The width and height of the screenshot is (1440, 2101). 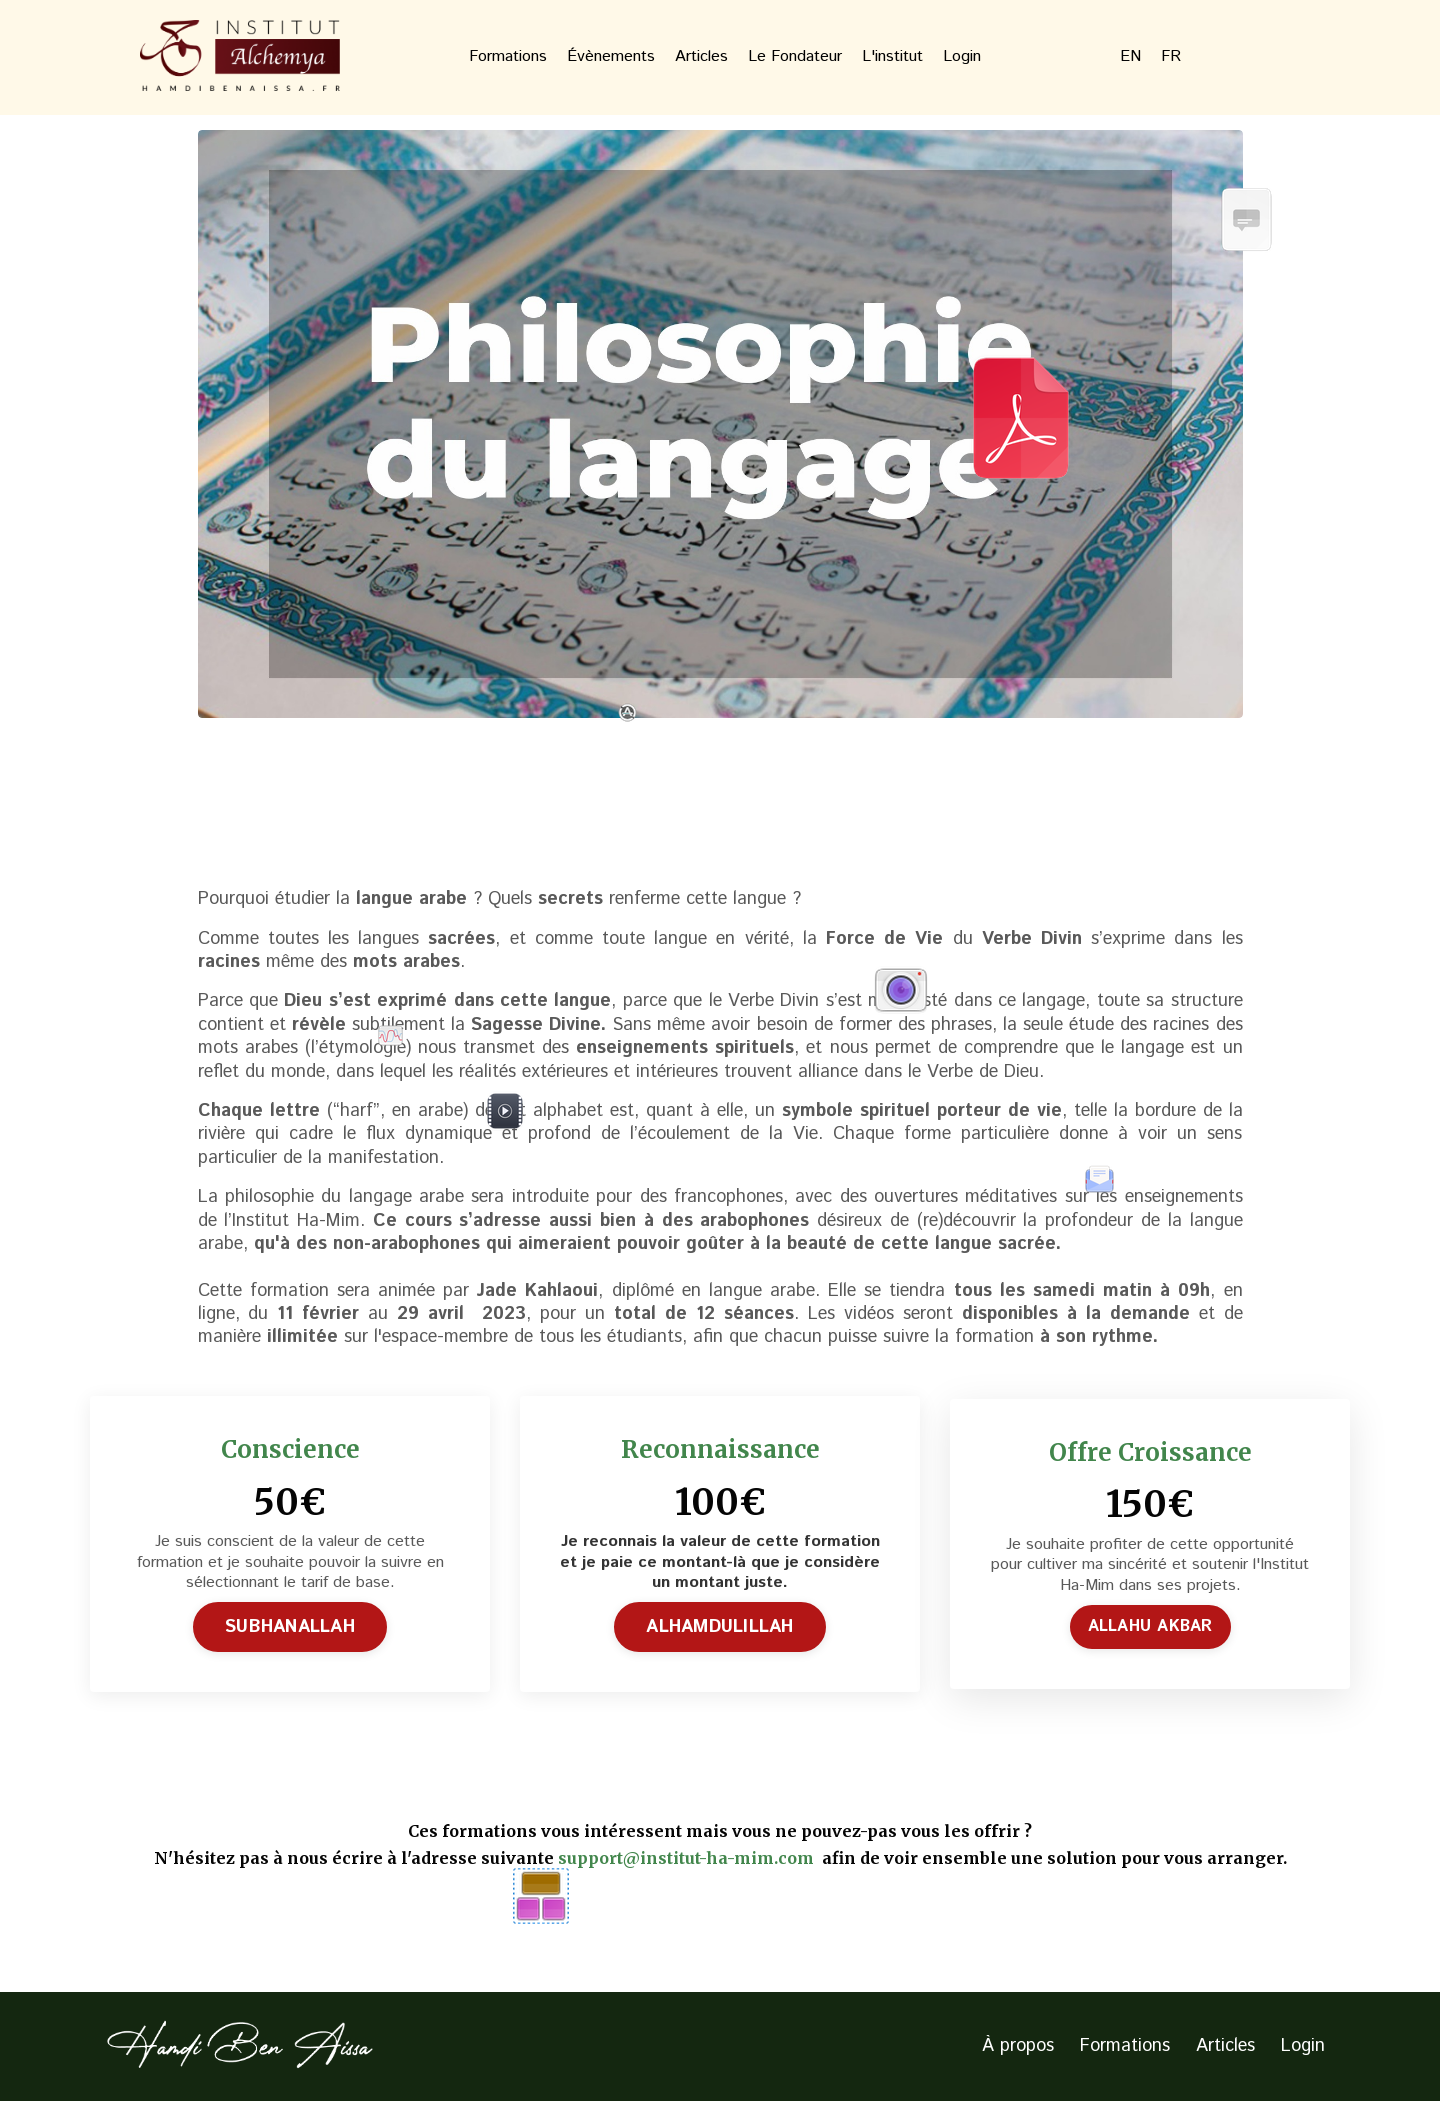 What do you see at coordinates (1021, 418) in the screenshot?
I see `open a PDF document` at bounding box center [1021, 418].